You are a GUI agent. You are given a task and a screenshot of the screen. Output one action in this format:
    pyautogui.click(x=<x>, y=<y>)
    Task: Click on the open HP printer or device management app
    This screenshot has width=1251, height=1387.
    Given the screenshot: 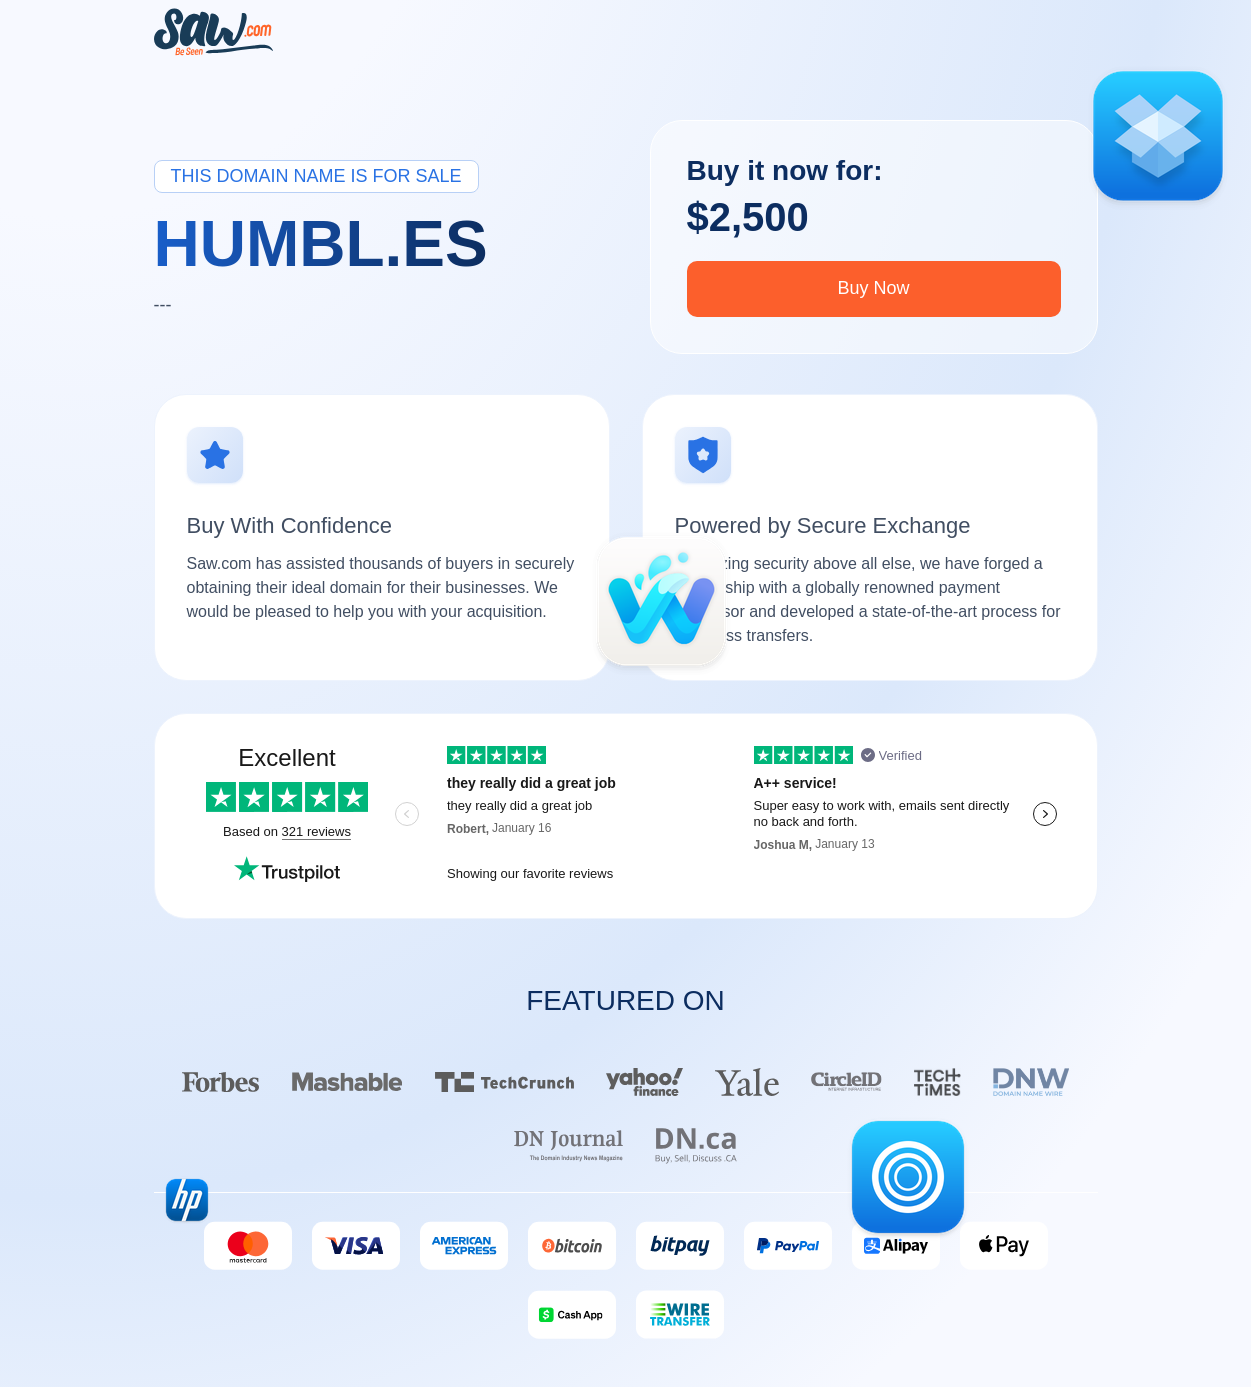 What is the action you would take?
    pyautogui.click(x=187, y=1200)
    